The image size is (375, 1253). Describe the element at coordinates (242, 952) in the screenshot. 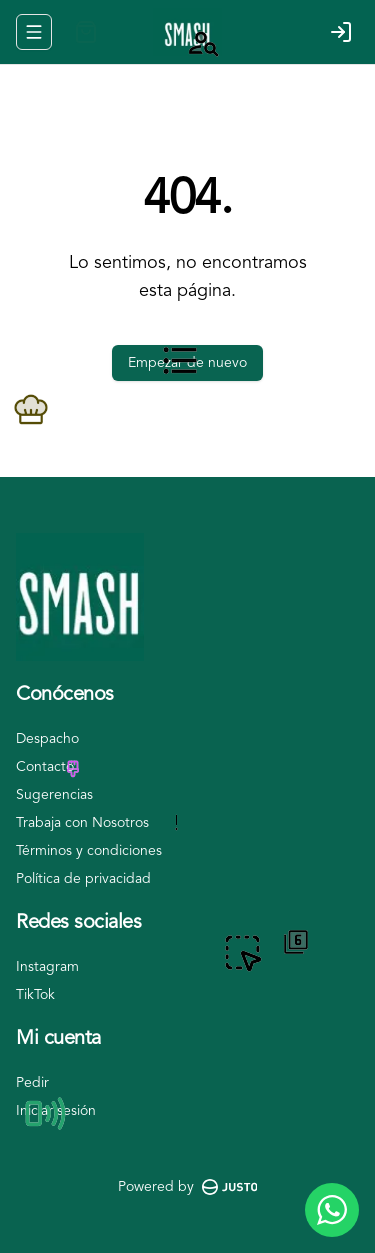

I see `select or draw a custom region` at that location.